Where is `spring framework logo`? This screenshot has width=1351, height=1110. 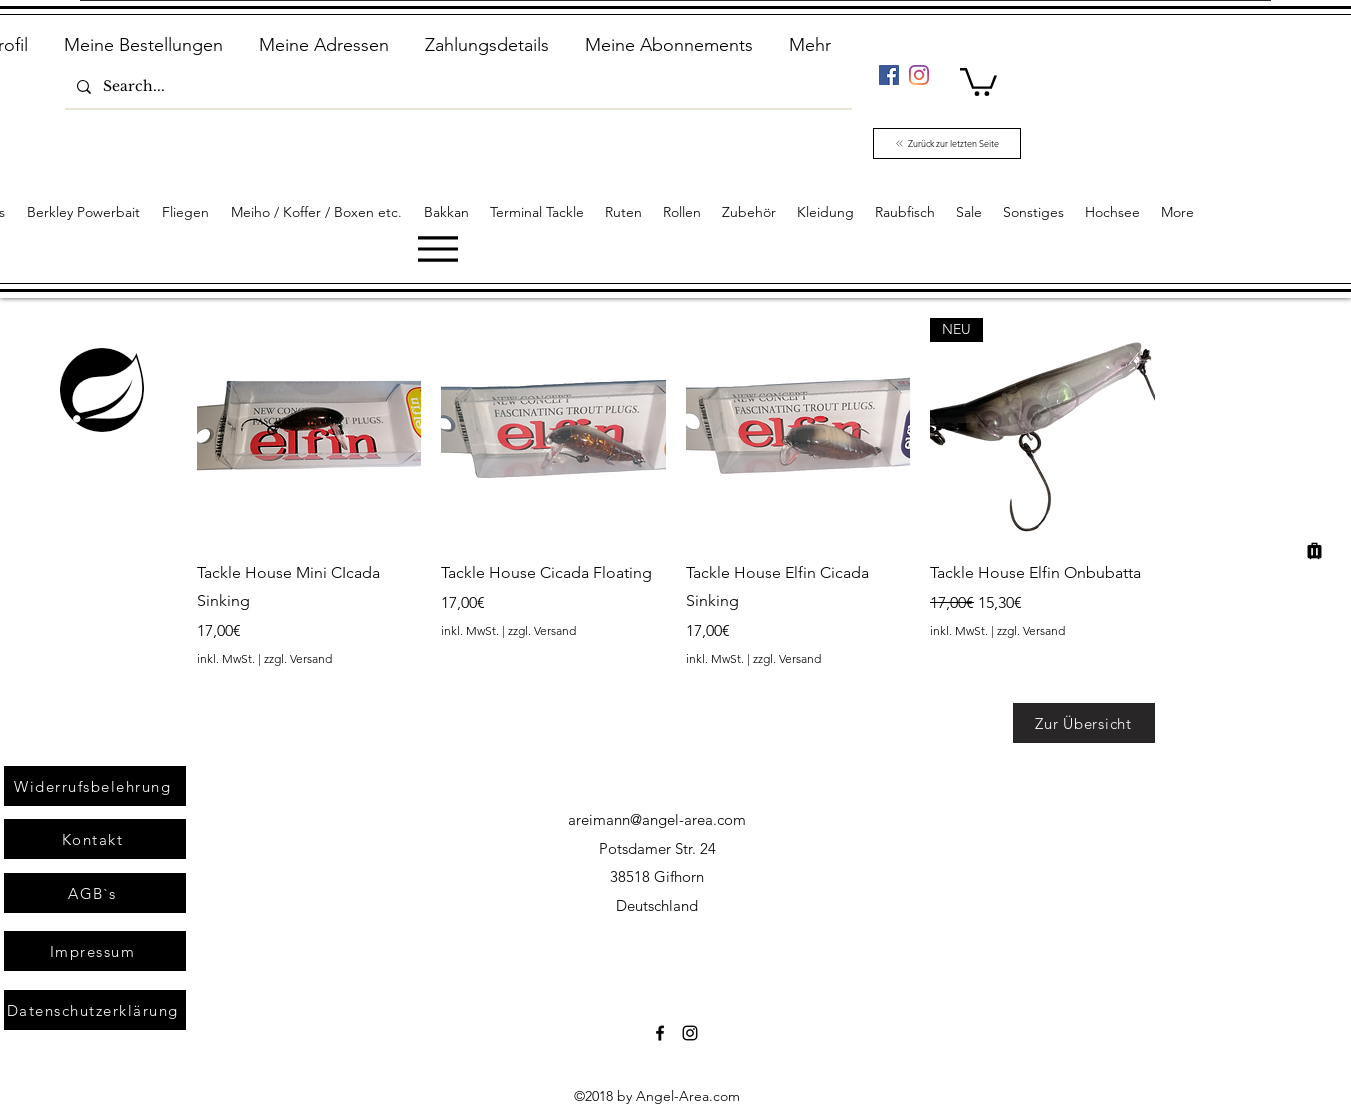
spring framework logo is located at coordinates (102, 390).